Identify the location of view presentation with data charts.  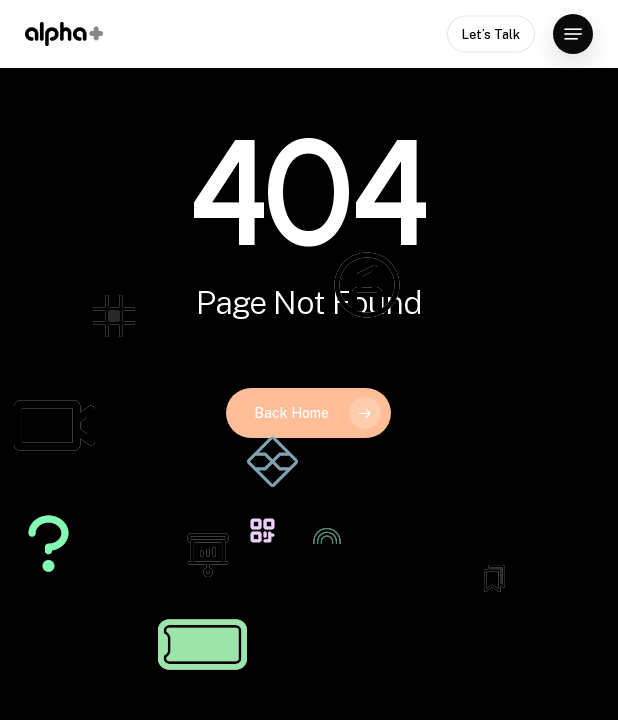
(208, 552).